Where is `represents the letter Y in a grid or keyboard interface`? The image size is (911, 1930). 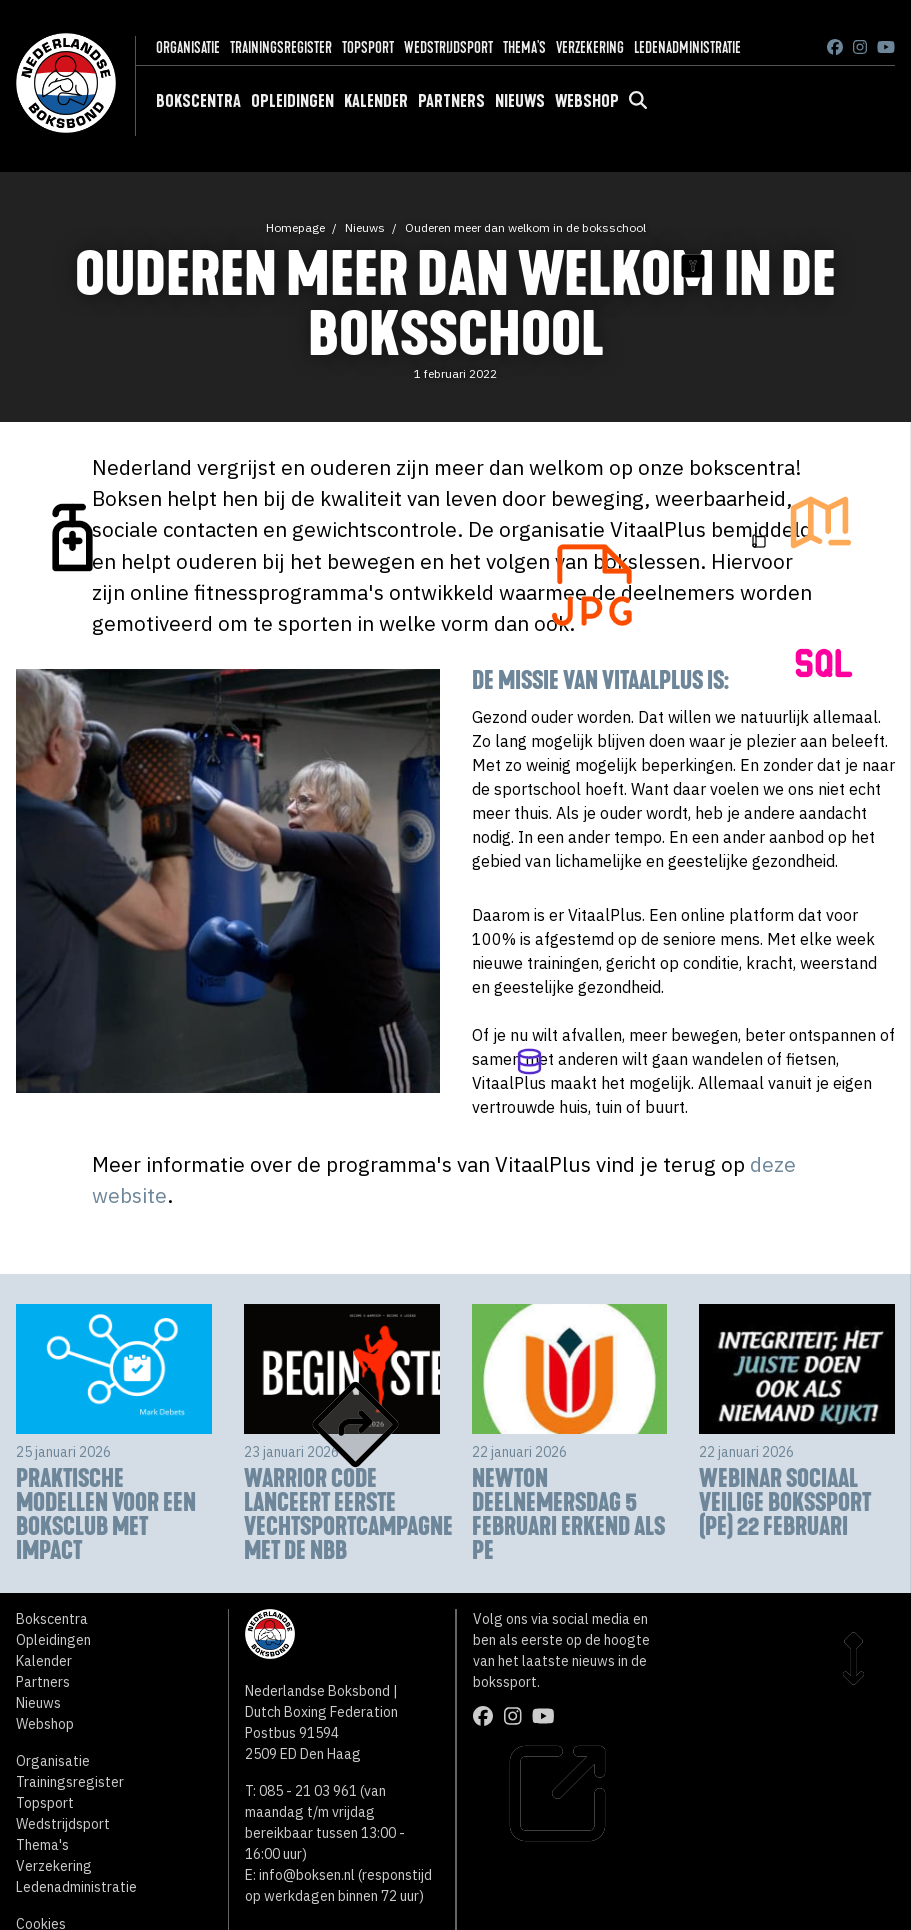
represents the letter Y in a grid or keyboard interface is located at coordinates (693, 266).